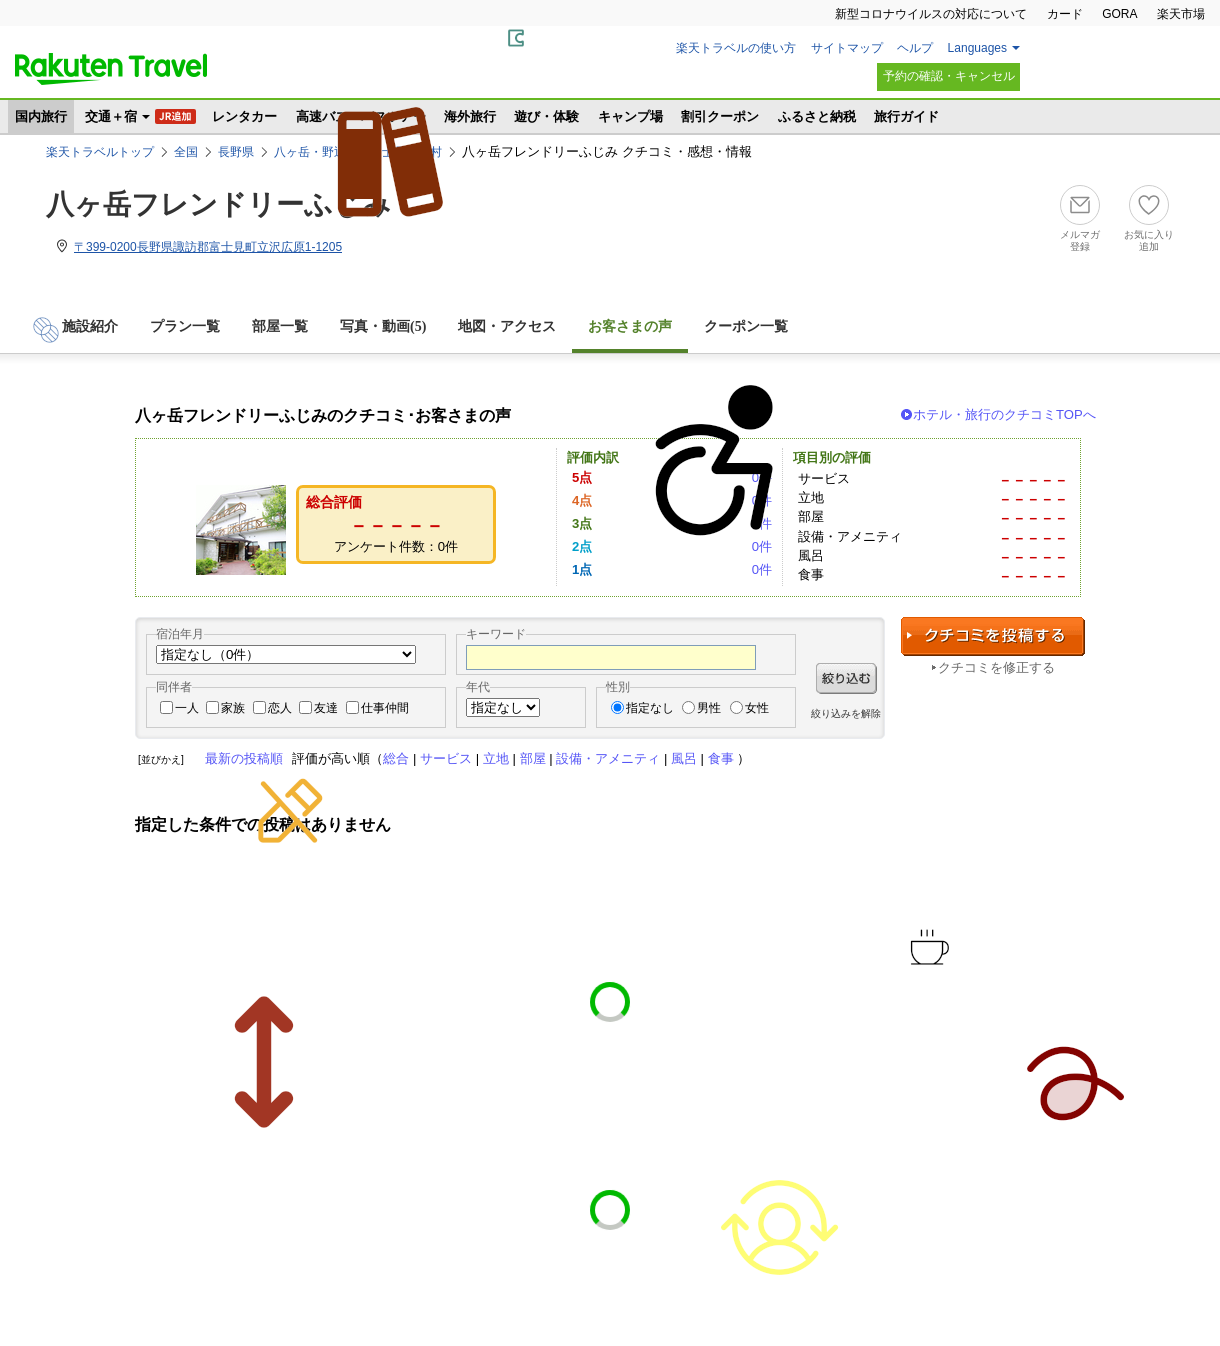  I want to click on exclude overlapping elements from selection, so click(46, 330).